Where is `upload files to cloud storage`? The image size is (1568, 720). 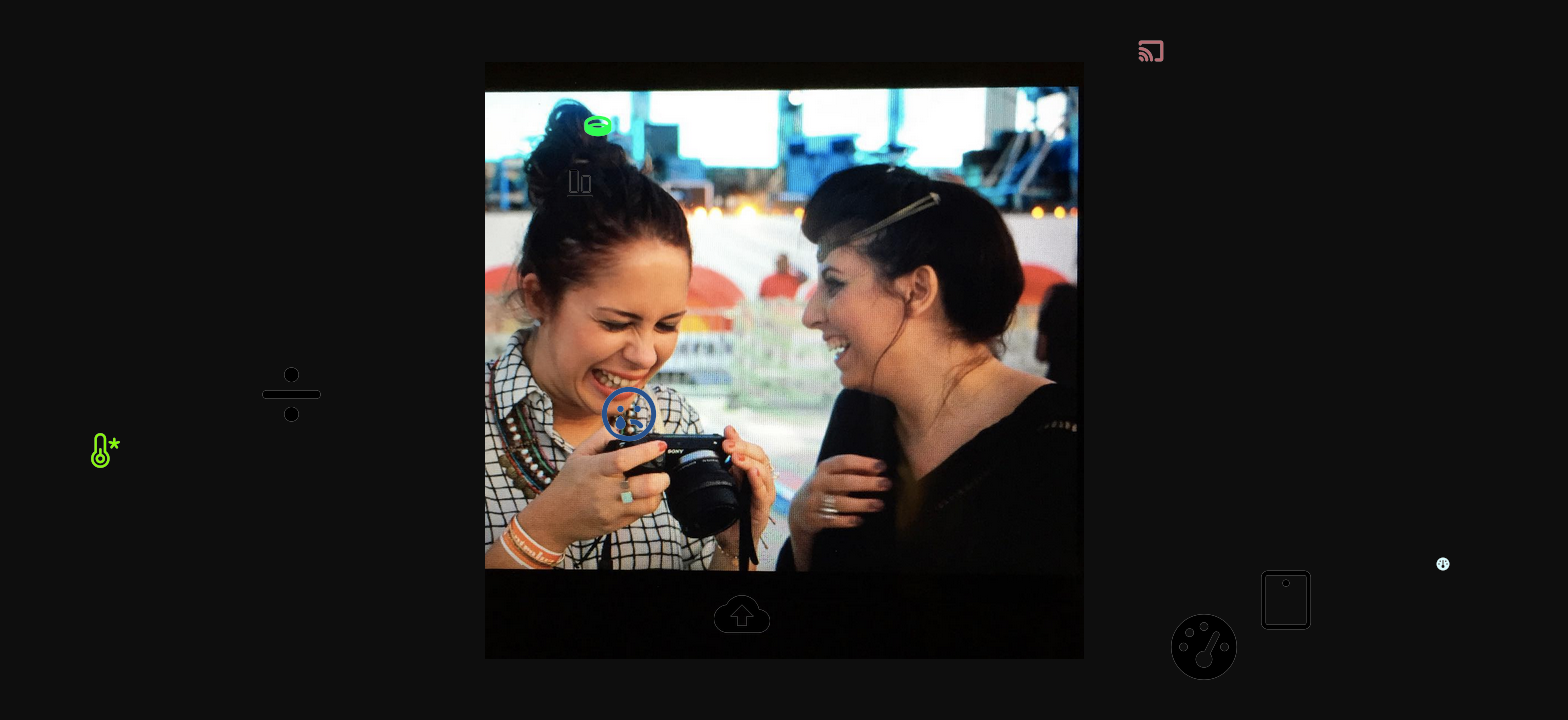 upload files to cloud storage is located at coordinates (742, 614).